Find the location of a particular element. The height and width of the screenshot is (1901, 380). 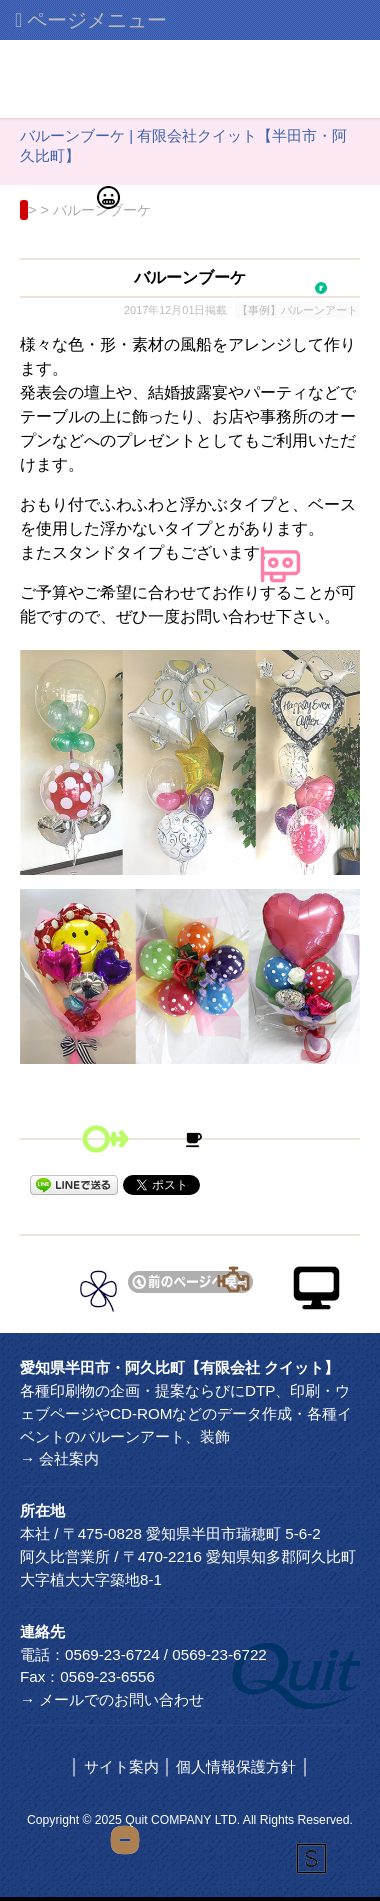

link to stripe payment services is located at coordinates (311, 1858).